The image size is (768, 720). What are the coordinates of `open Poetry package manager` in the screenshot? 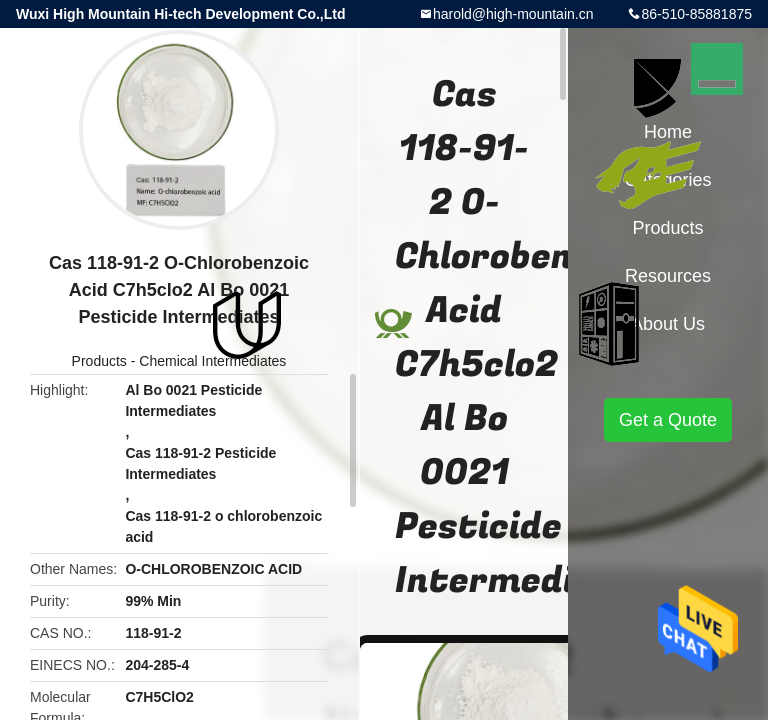 It's located at (657, 88).